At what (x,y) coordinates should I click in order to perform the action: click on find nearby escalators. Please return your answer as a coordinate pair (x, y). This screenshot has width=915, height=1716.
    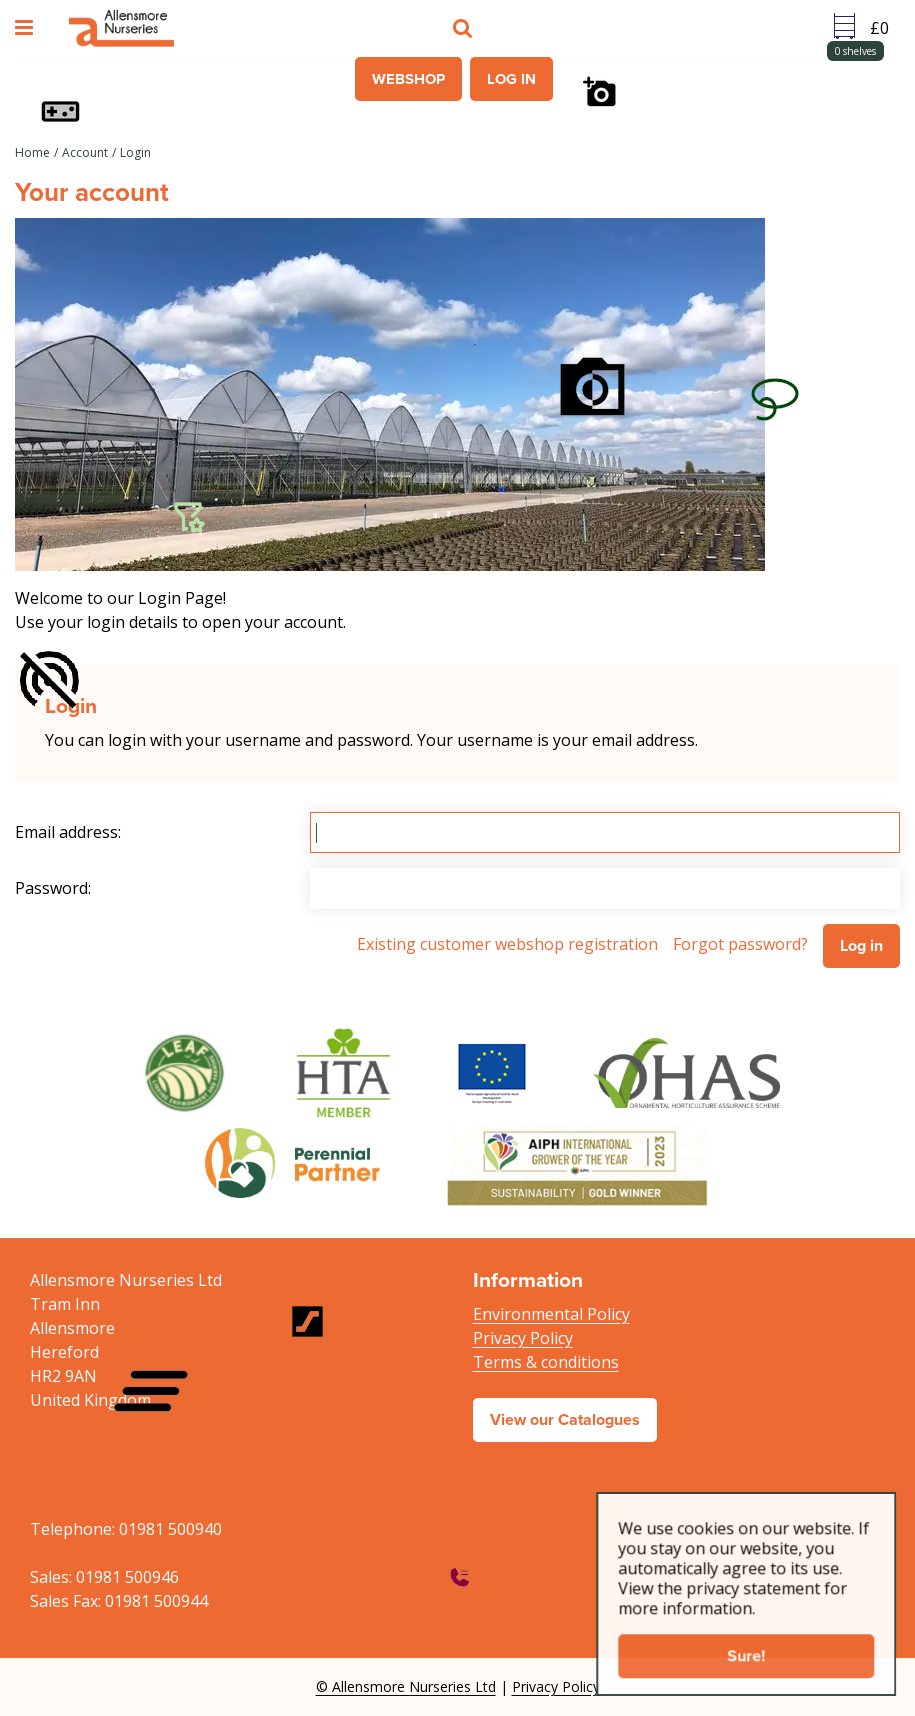
    Looking at the image, I should click on (307, 1321).